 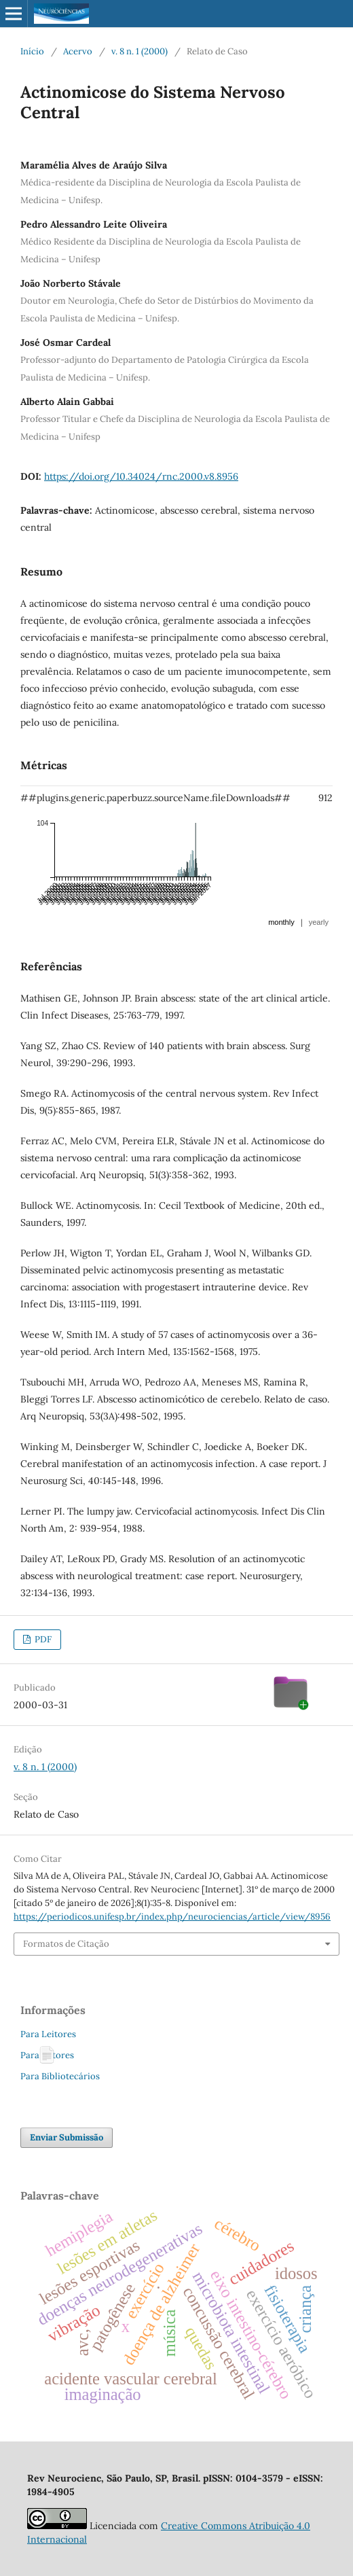 What do you see at coordinates (47, 2055) in the screenshot?
I see `a plain text file` at bounding box center [47, 2055].